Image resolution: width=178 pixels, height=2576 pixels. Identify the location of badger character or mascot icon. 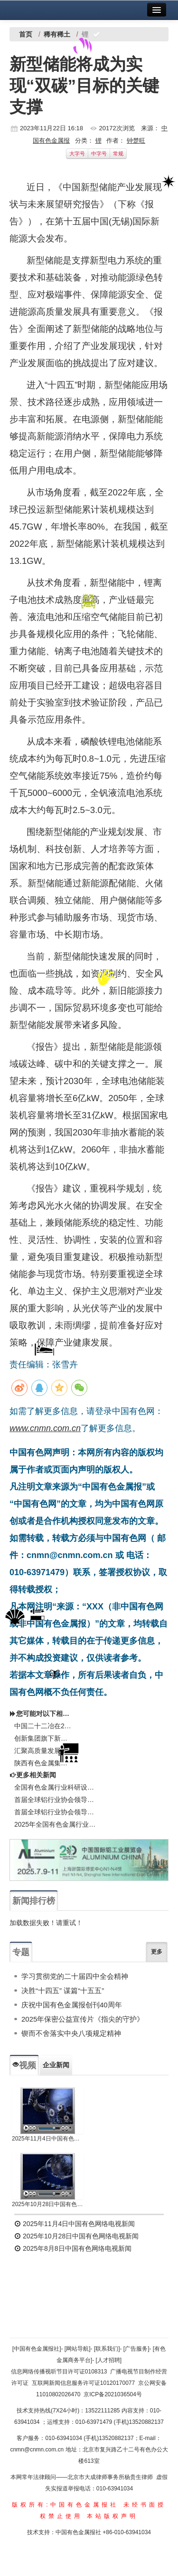
(55, 1674).